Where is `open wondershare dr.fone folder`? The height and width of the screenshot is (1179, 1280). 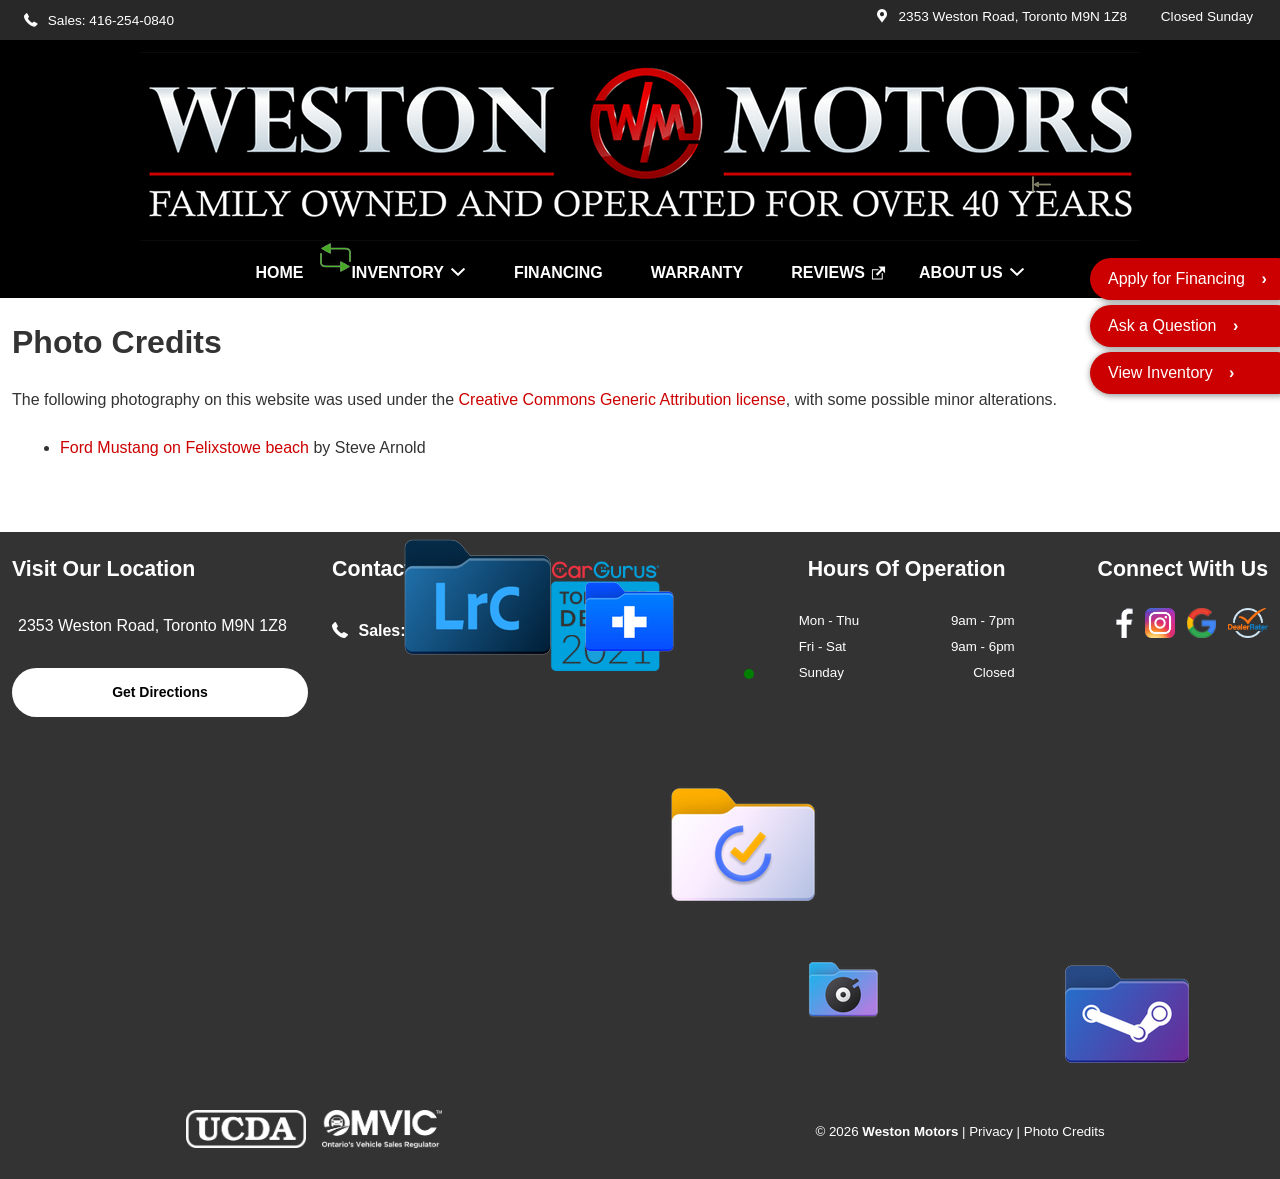 open wondershare dr.fone folder is located at coordinates (629, 619).